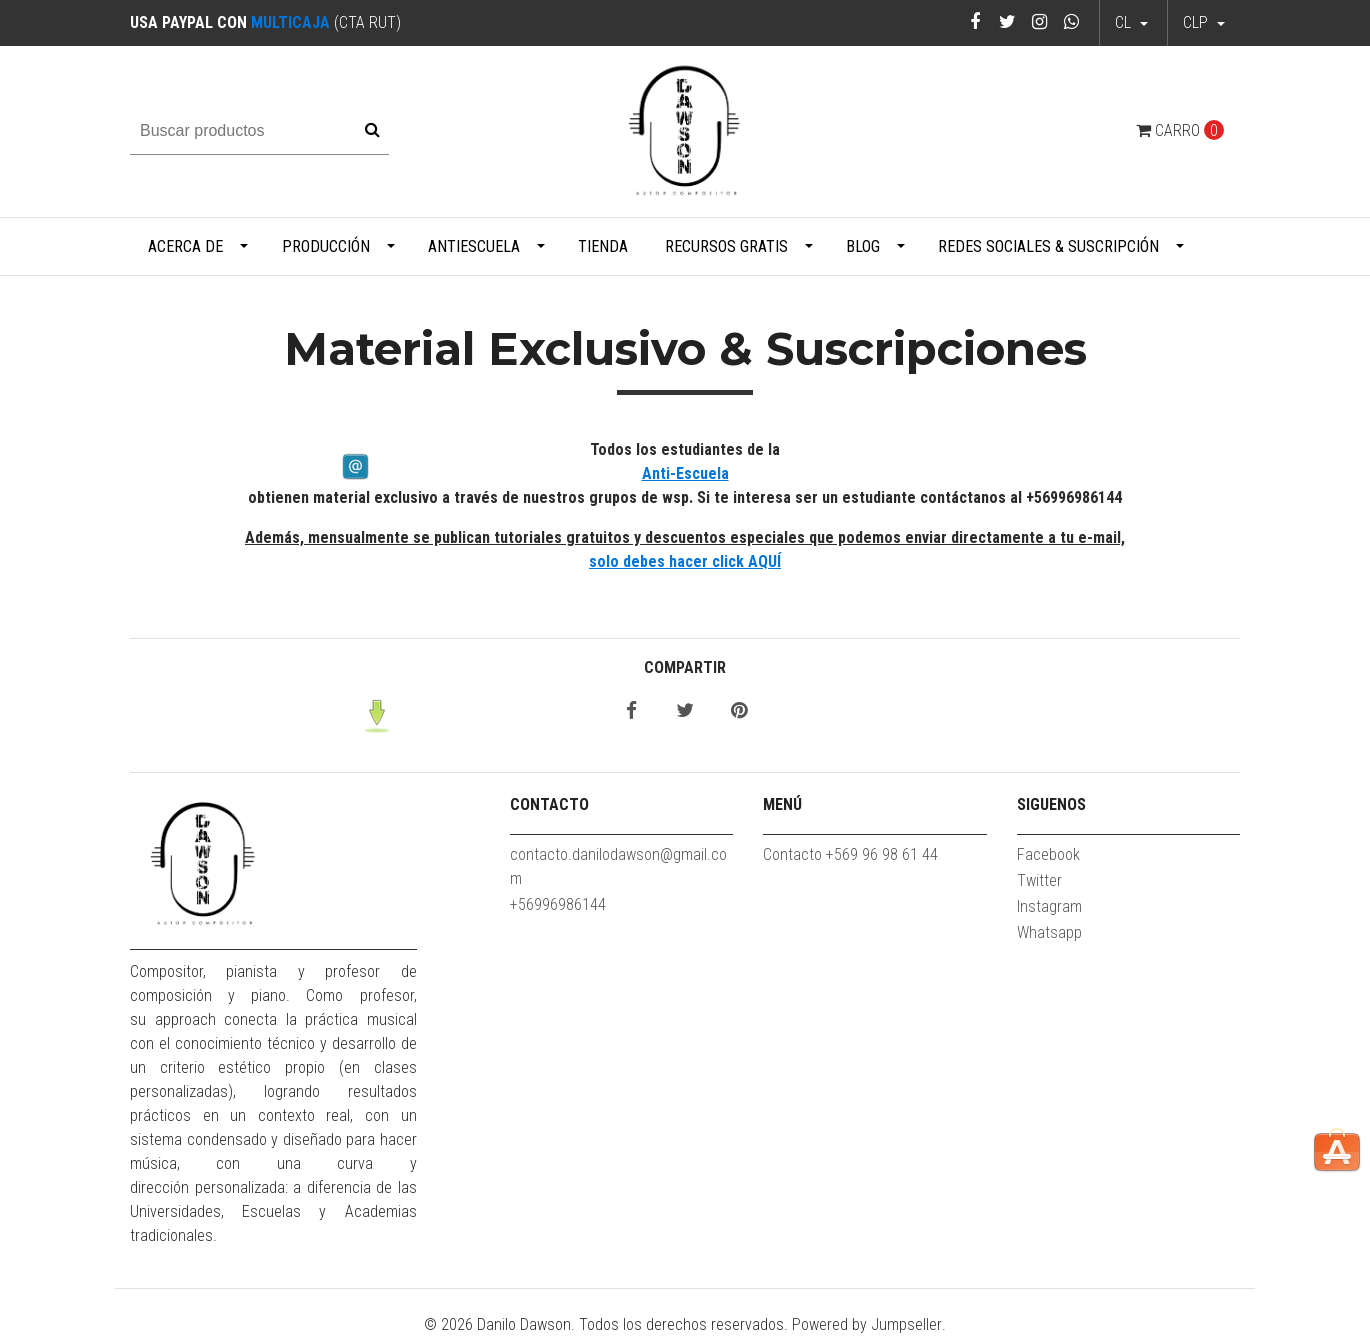 This screenshot has width=1370, height=1337. I want to click on save the current file, so click(377, 713).